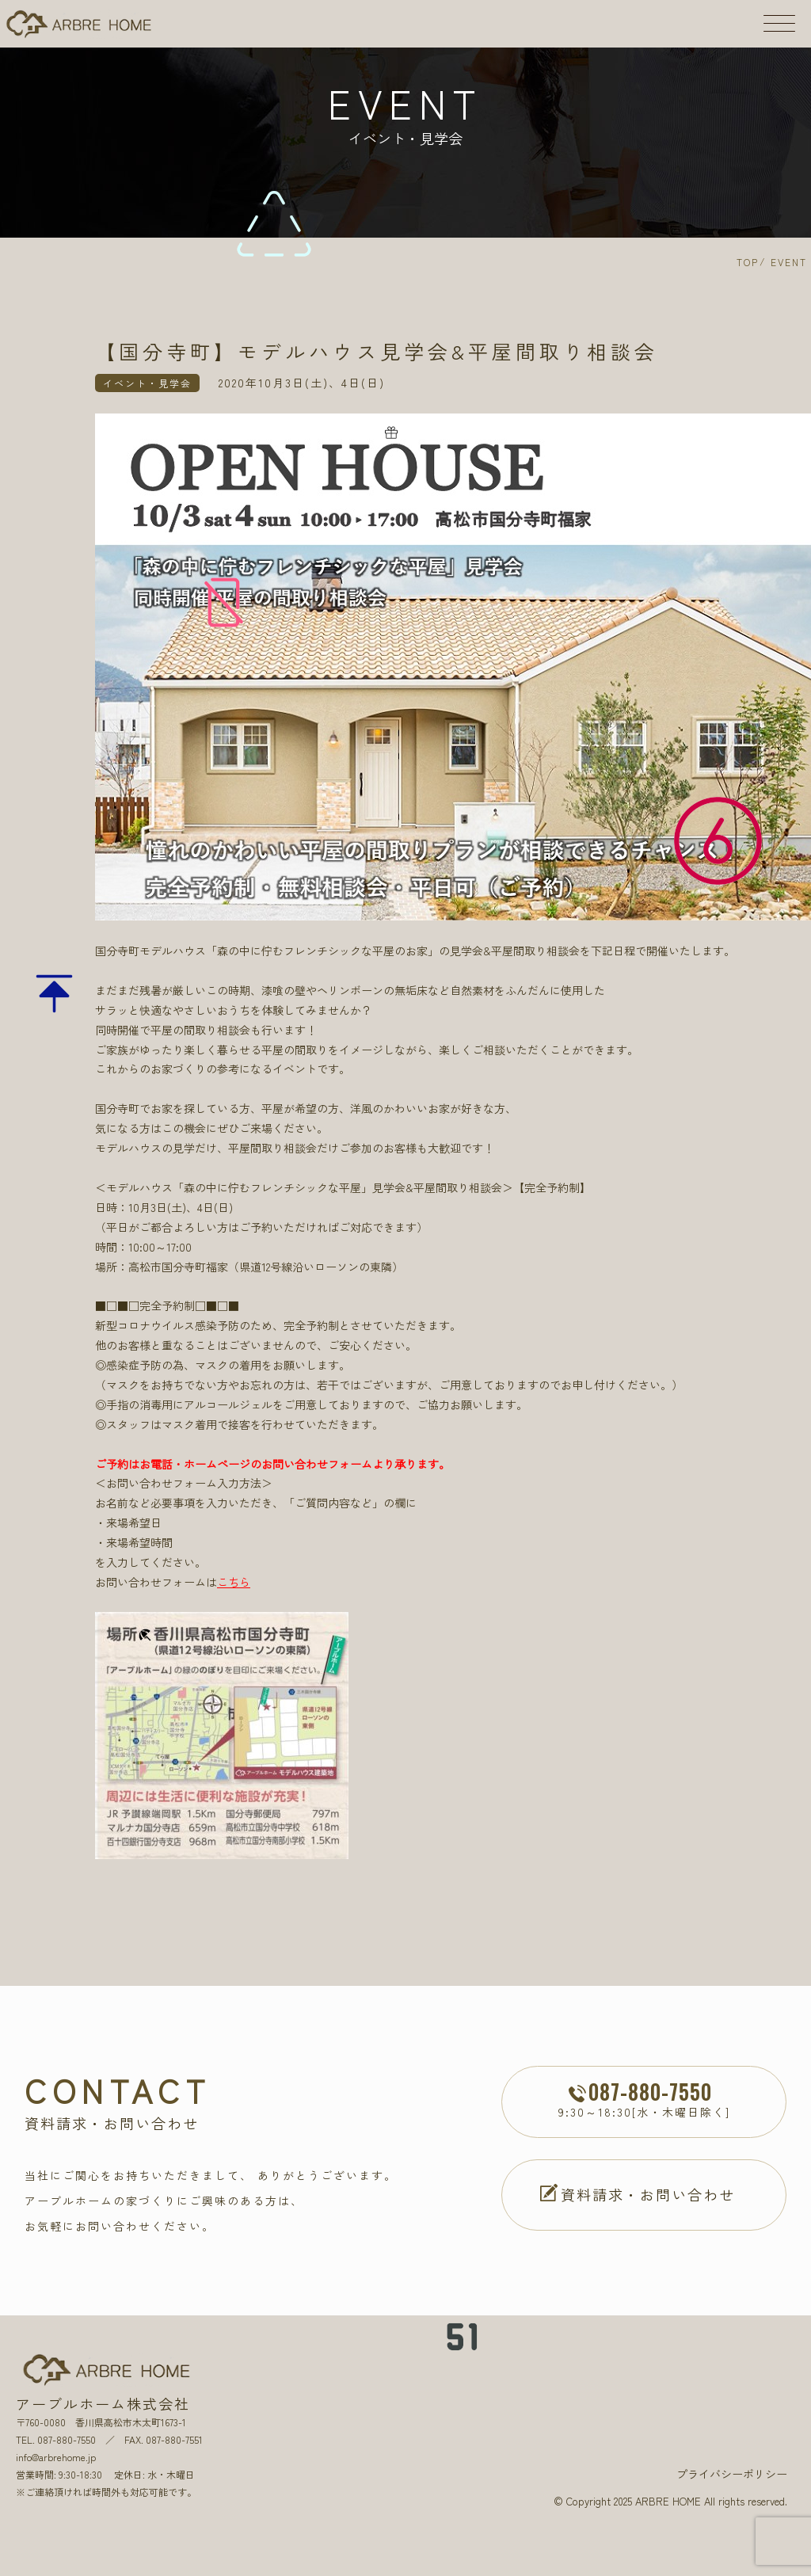 Image resolution: width=811 pixels, height=2576 pixels. What do you see at coordinates (718, 840) in the screenshot?
I see `indicates step six in a numbered sequence` at bounding box center [718, 840].